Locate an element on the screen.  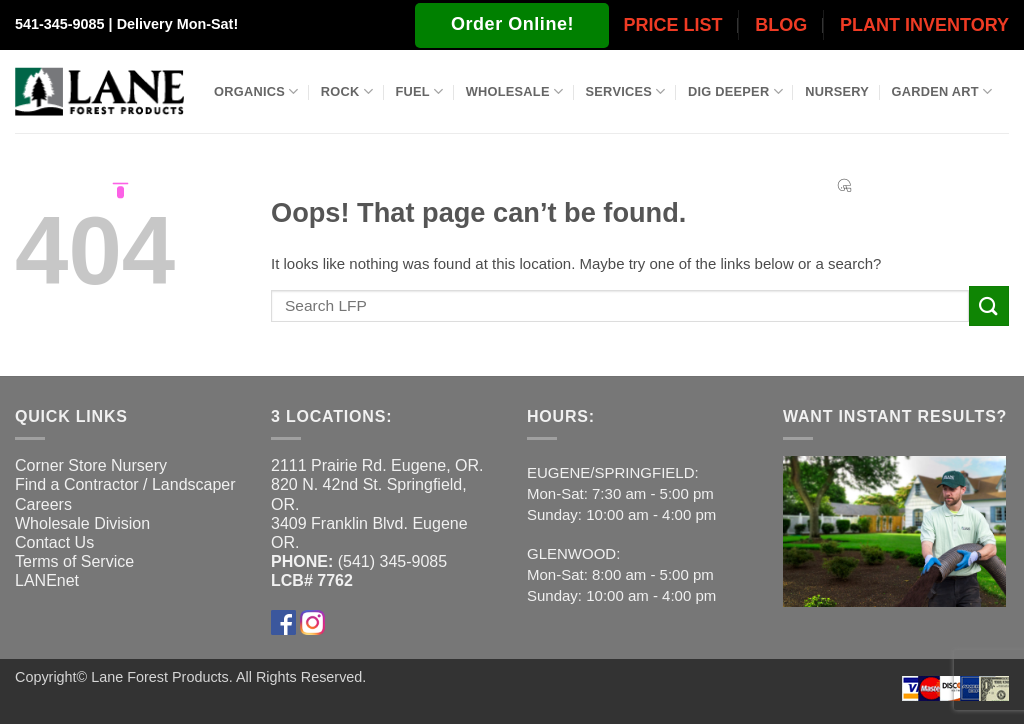
align selected element to top is located at coordinates (120, 190).